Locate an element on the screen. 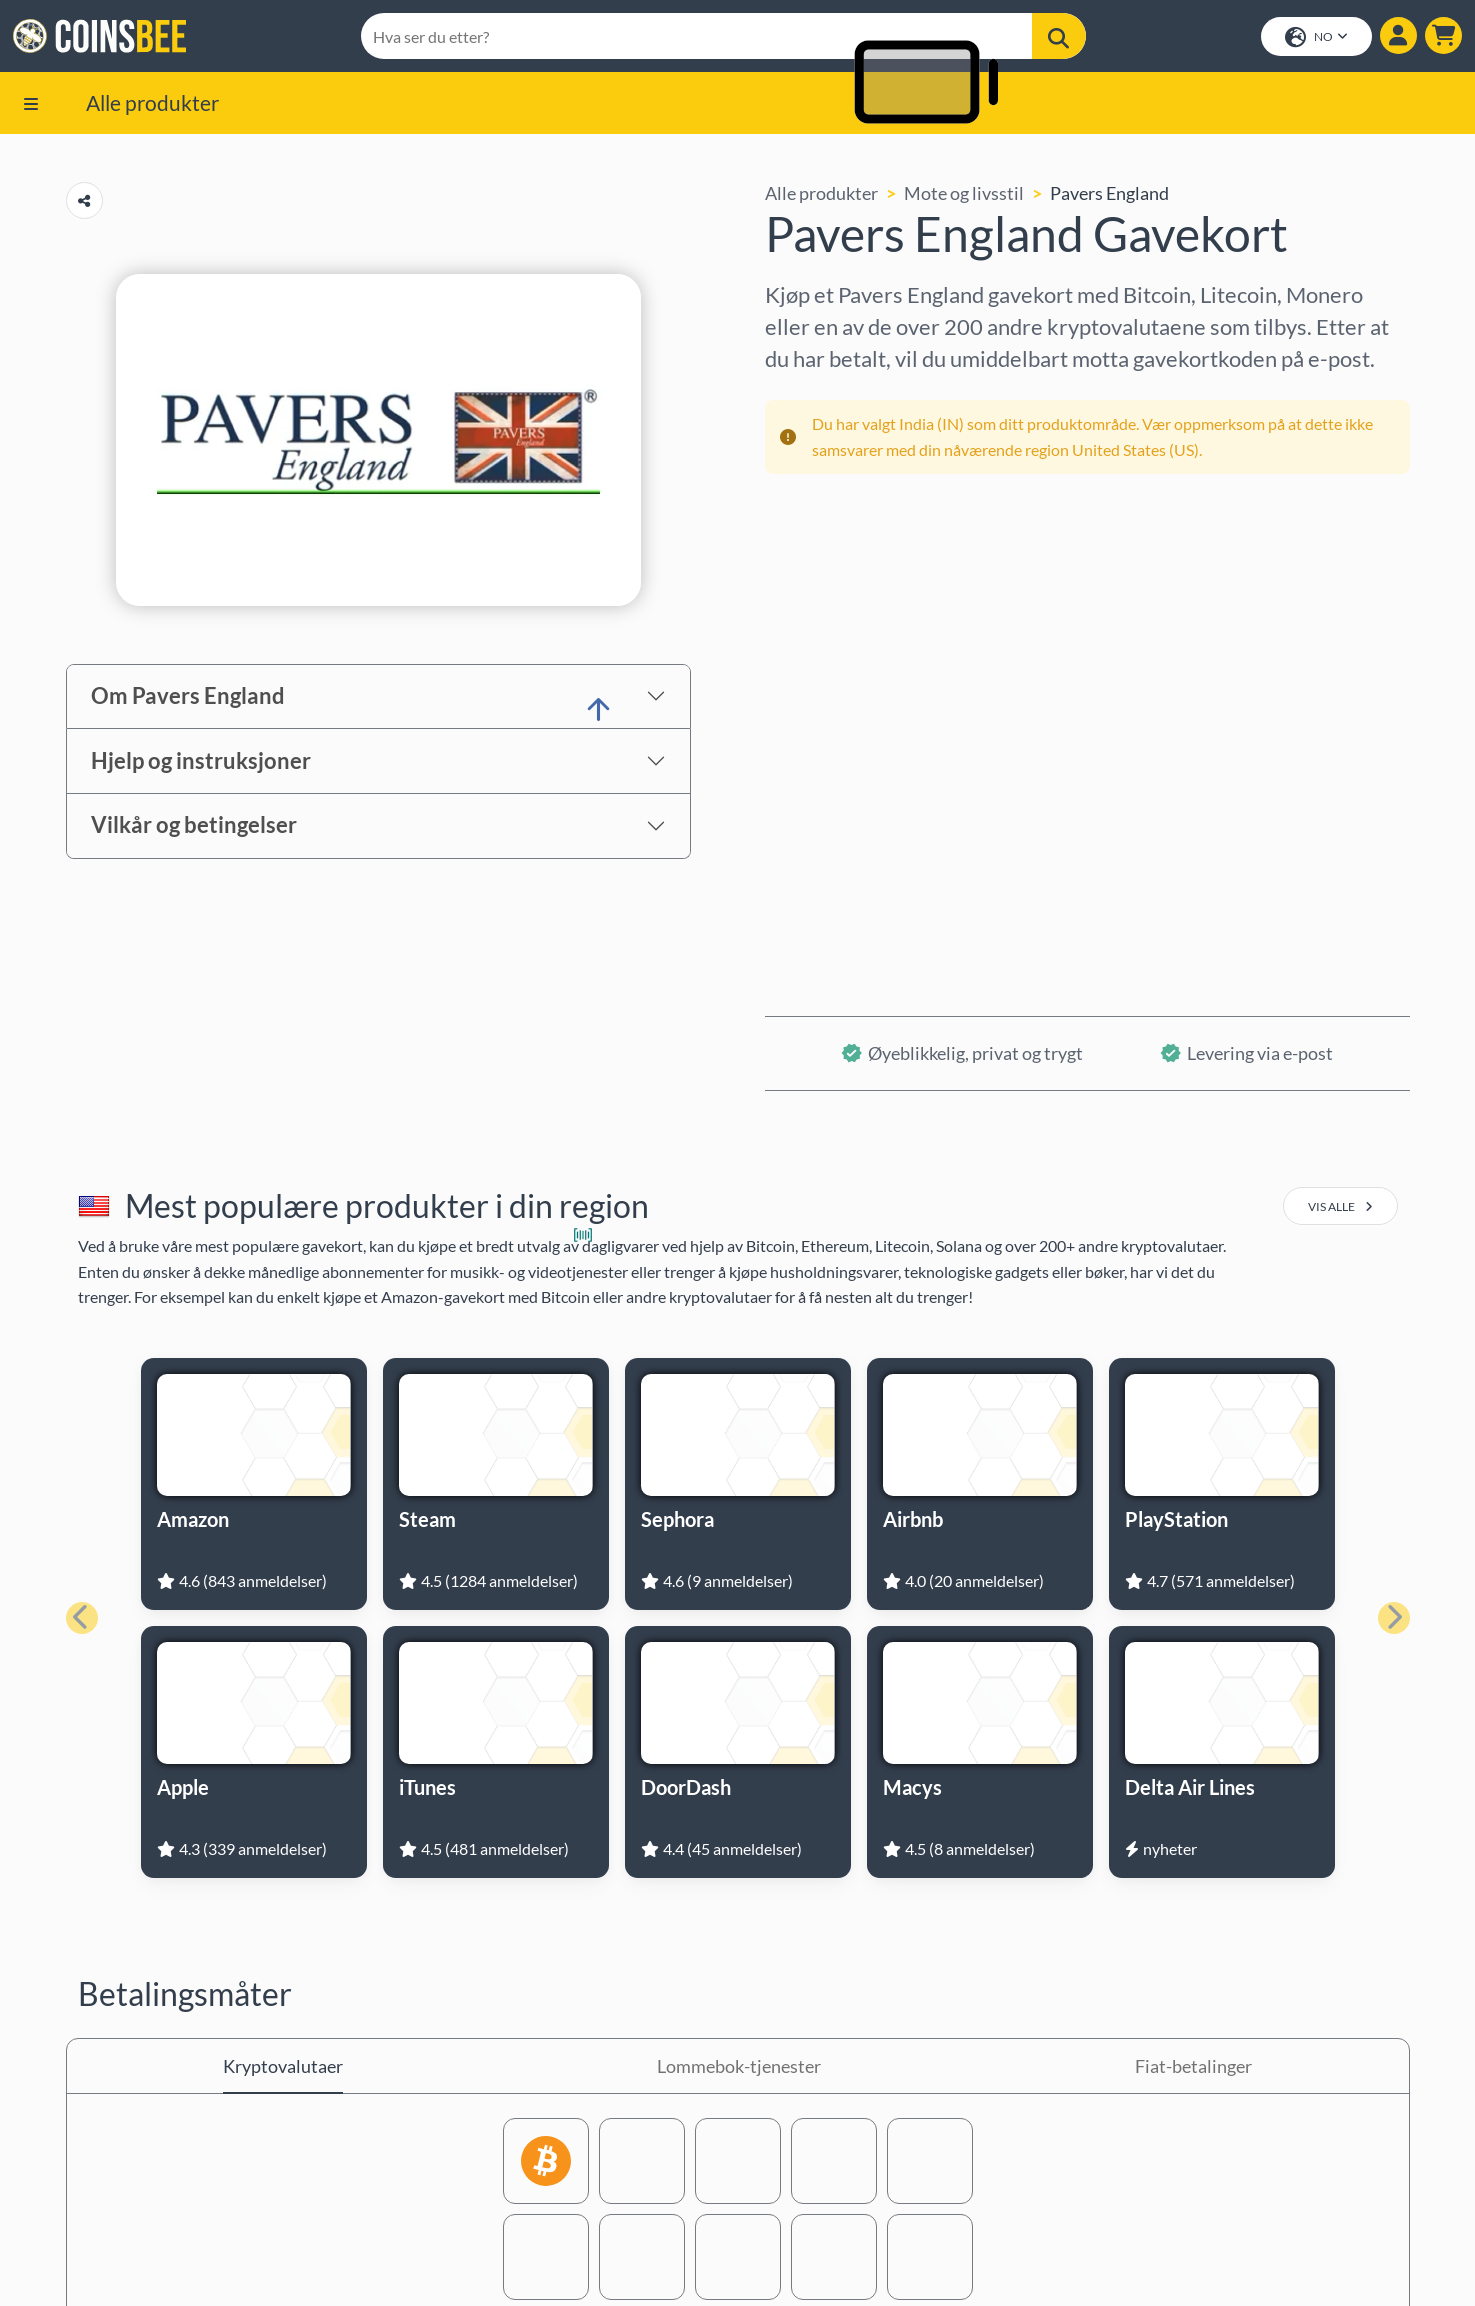 Image resolution: width=1475 pixels, height=2306 pixels. scan a barcode is located at coordinates (583, 1235).